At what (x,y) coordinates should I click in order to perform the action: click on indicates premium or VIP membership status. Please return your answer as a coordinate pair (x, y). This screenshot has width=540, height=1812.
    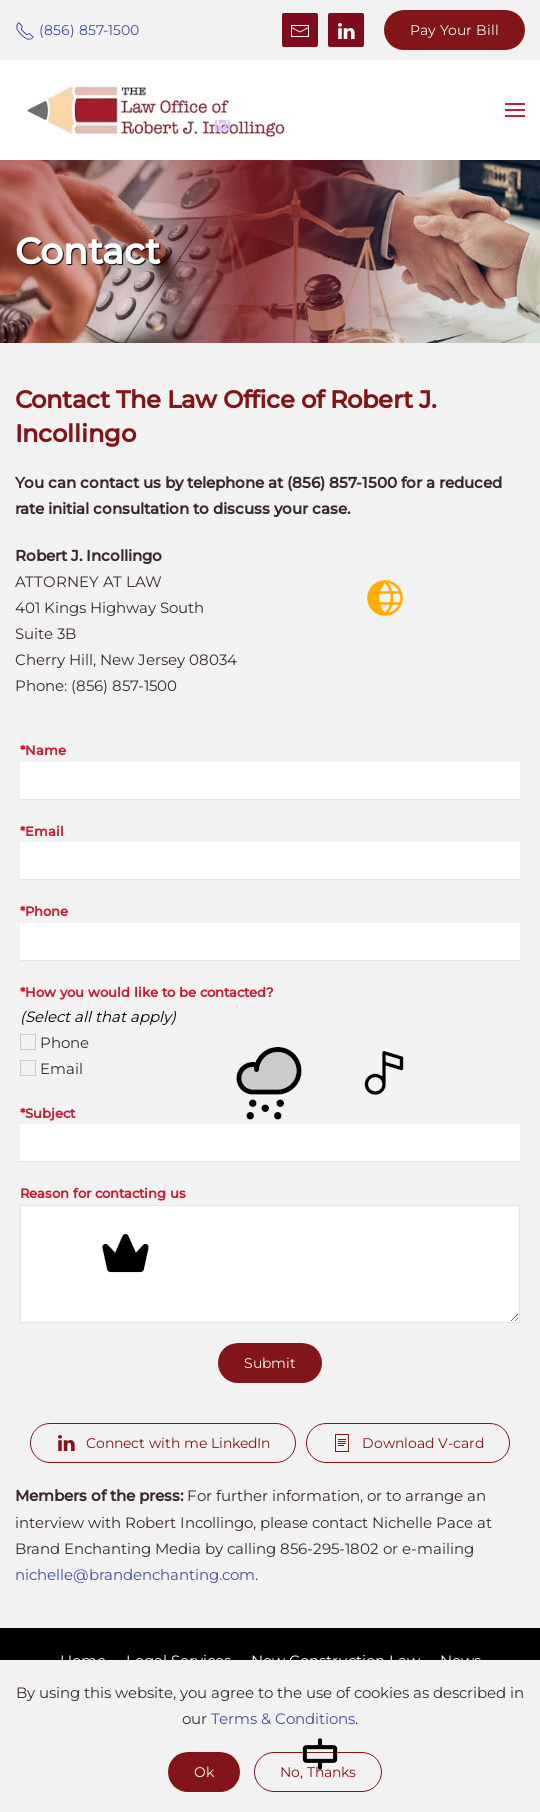
    Looking at the image, I should click on (125, 1255).